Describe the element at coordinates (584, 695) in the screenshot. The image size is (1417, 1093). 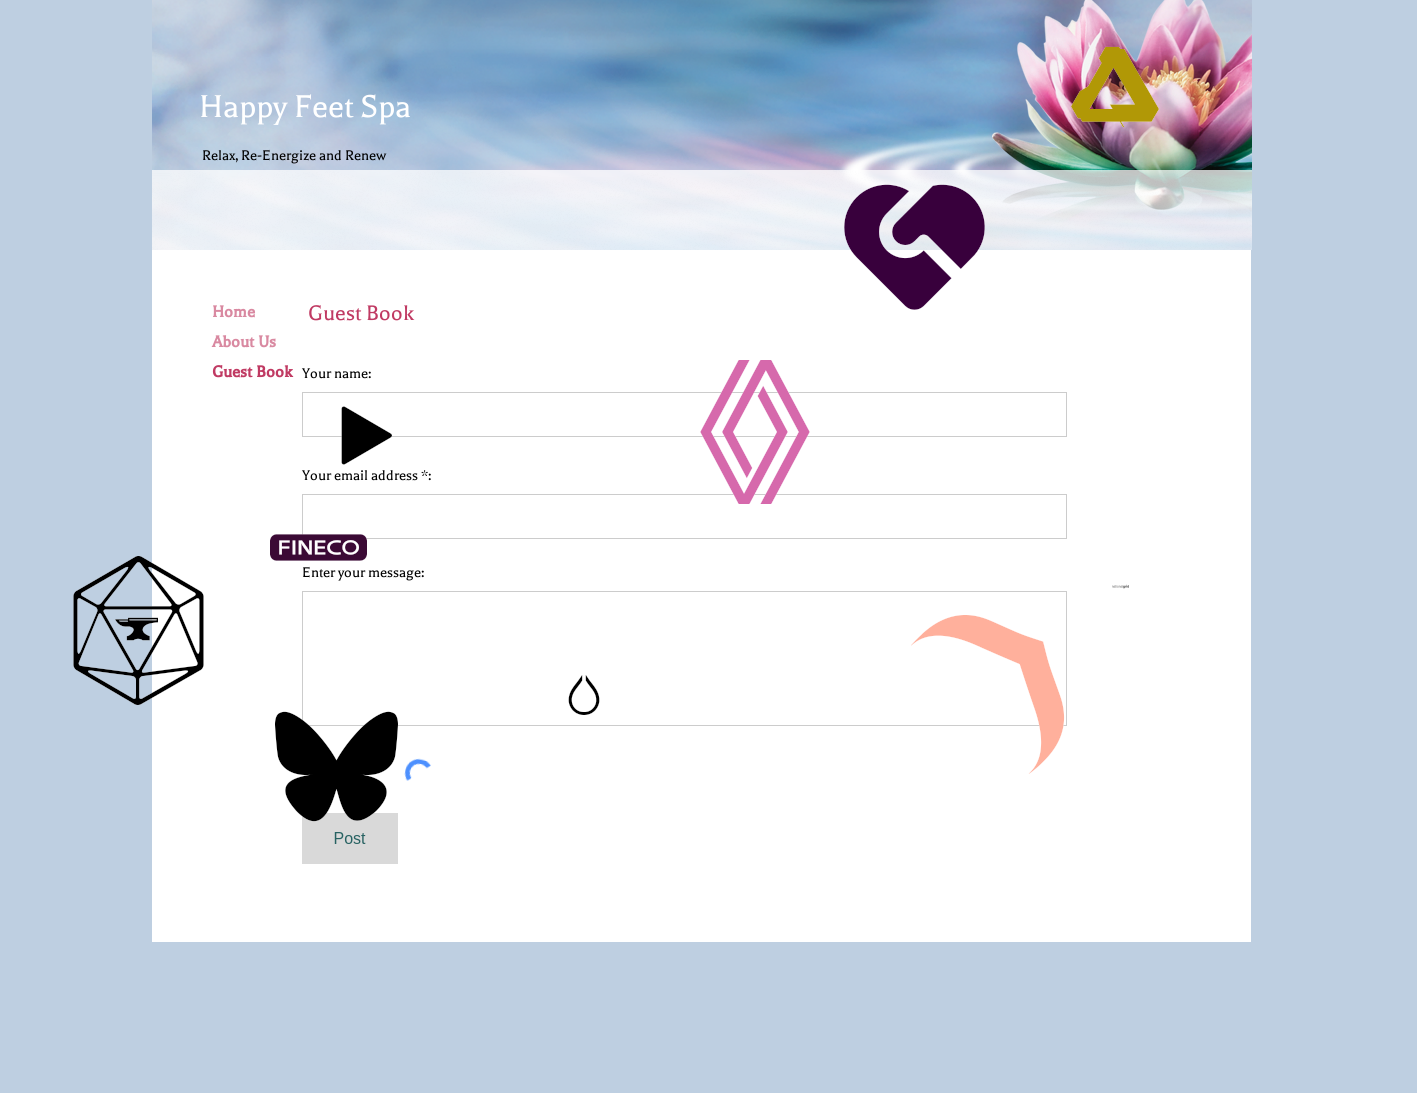
I see `hyprland window manager logo` at that location.